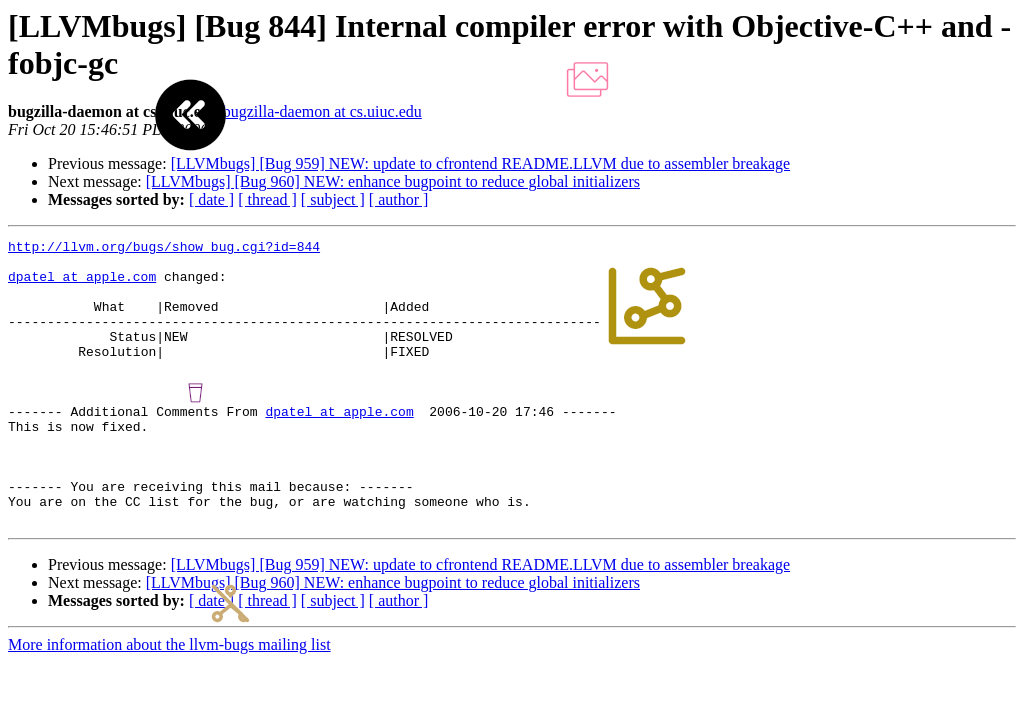 The height and width of the screenshot is (720, 1024). What do you see at coordinates (587, 79) in the screenshot?
I see `view photo gallery` at bounding box center [587, 79].